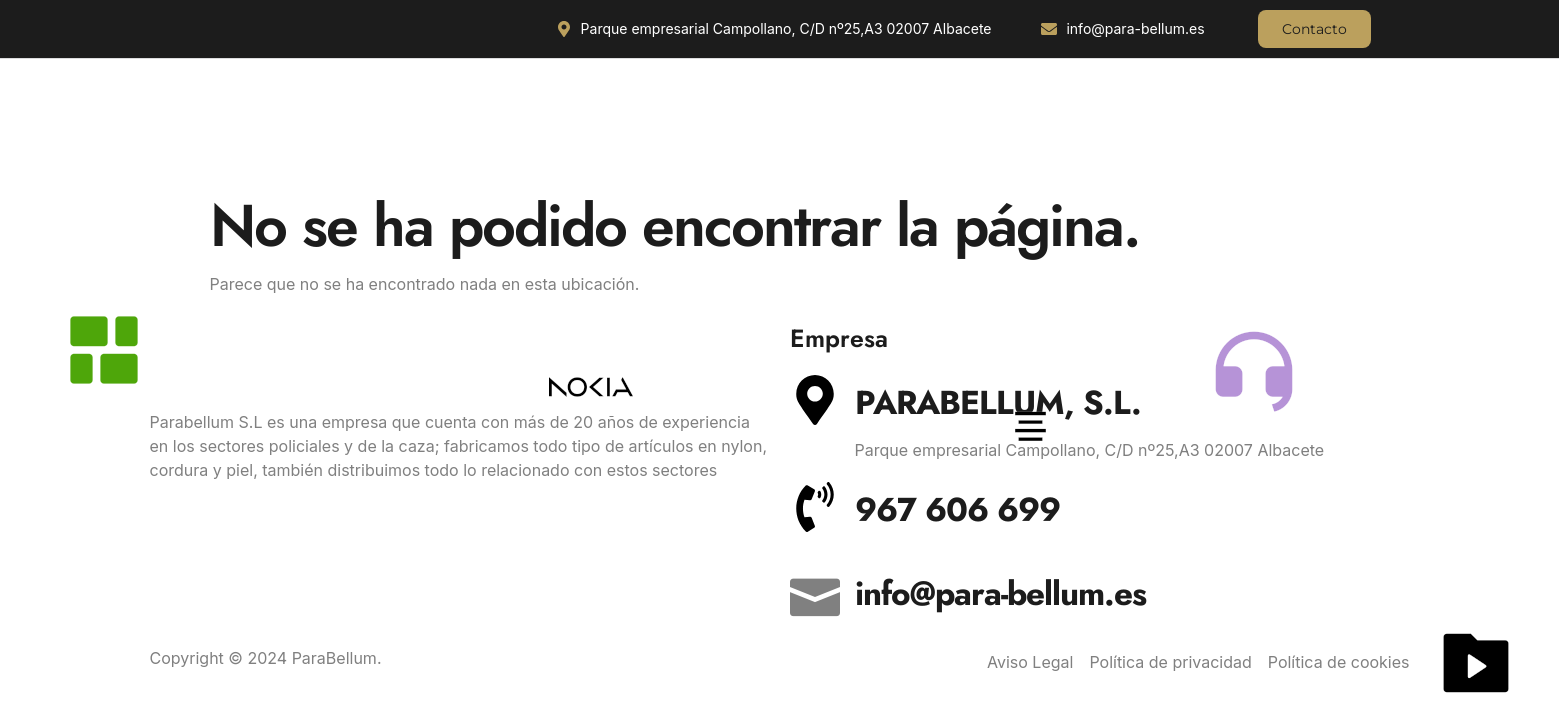 Image resolution: width=1559 pixels, height=720 pixels. Describe the element at coordinates (591, 387) in the screenshot. I see `Nokia brand logo` at that location.